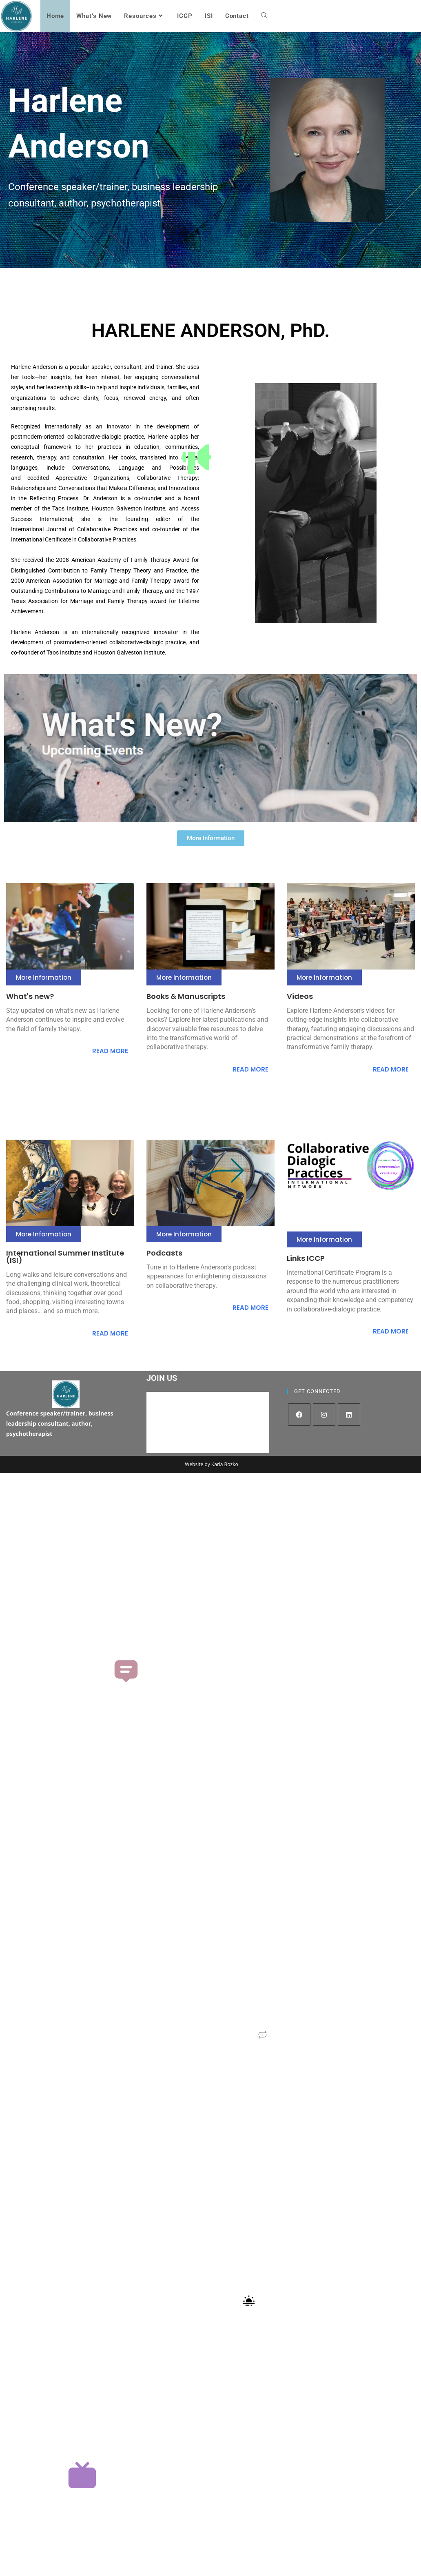  I want to click on repeat current track once, so click(262, 2035).